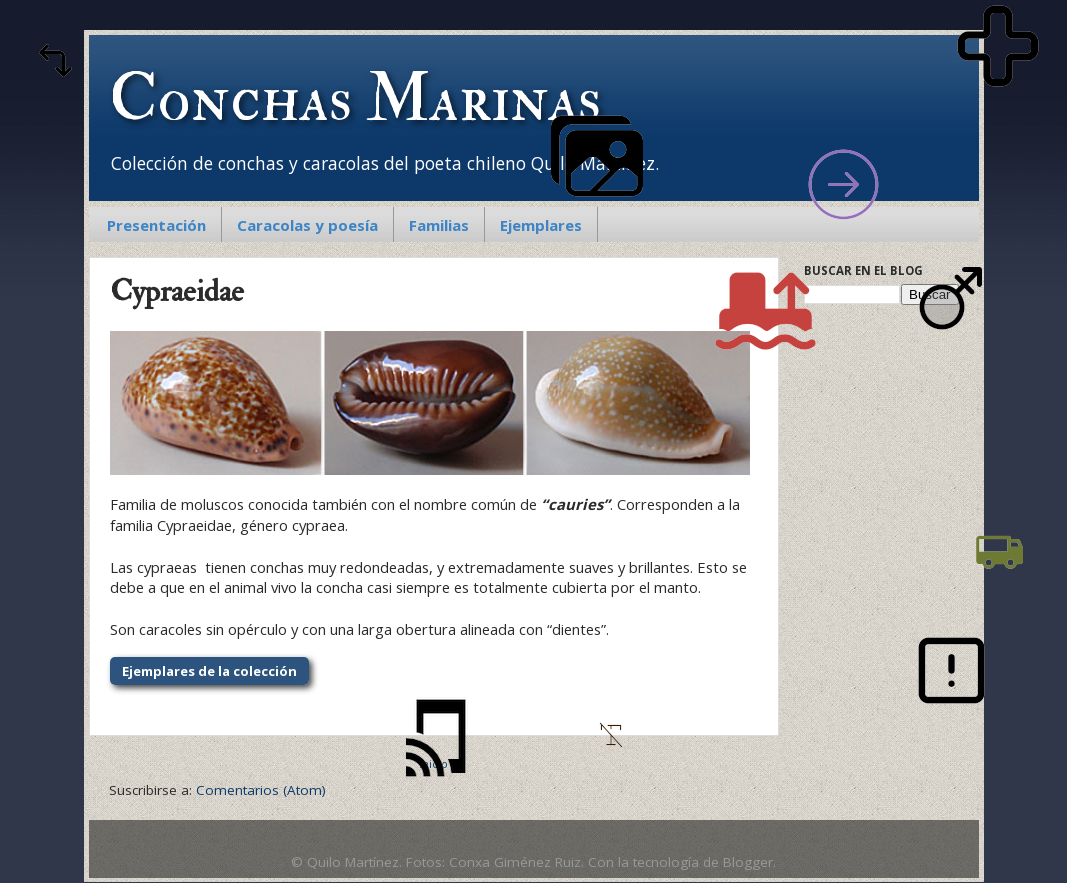 This screenshot has height=883, width=1067. I want to click on view photo gallery, so click(597, 156).